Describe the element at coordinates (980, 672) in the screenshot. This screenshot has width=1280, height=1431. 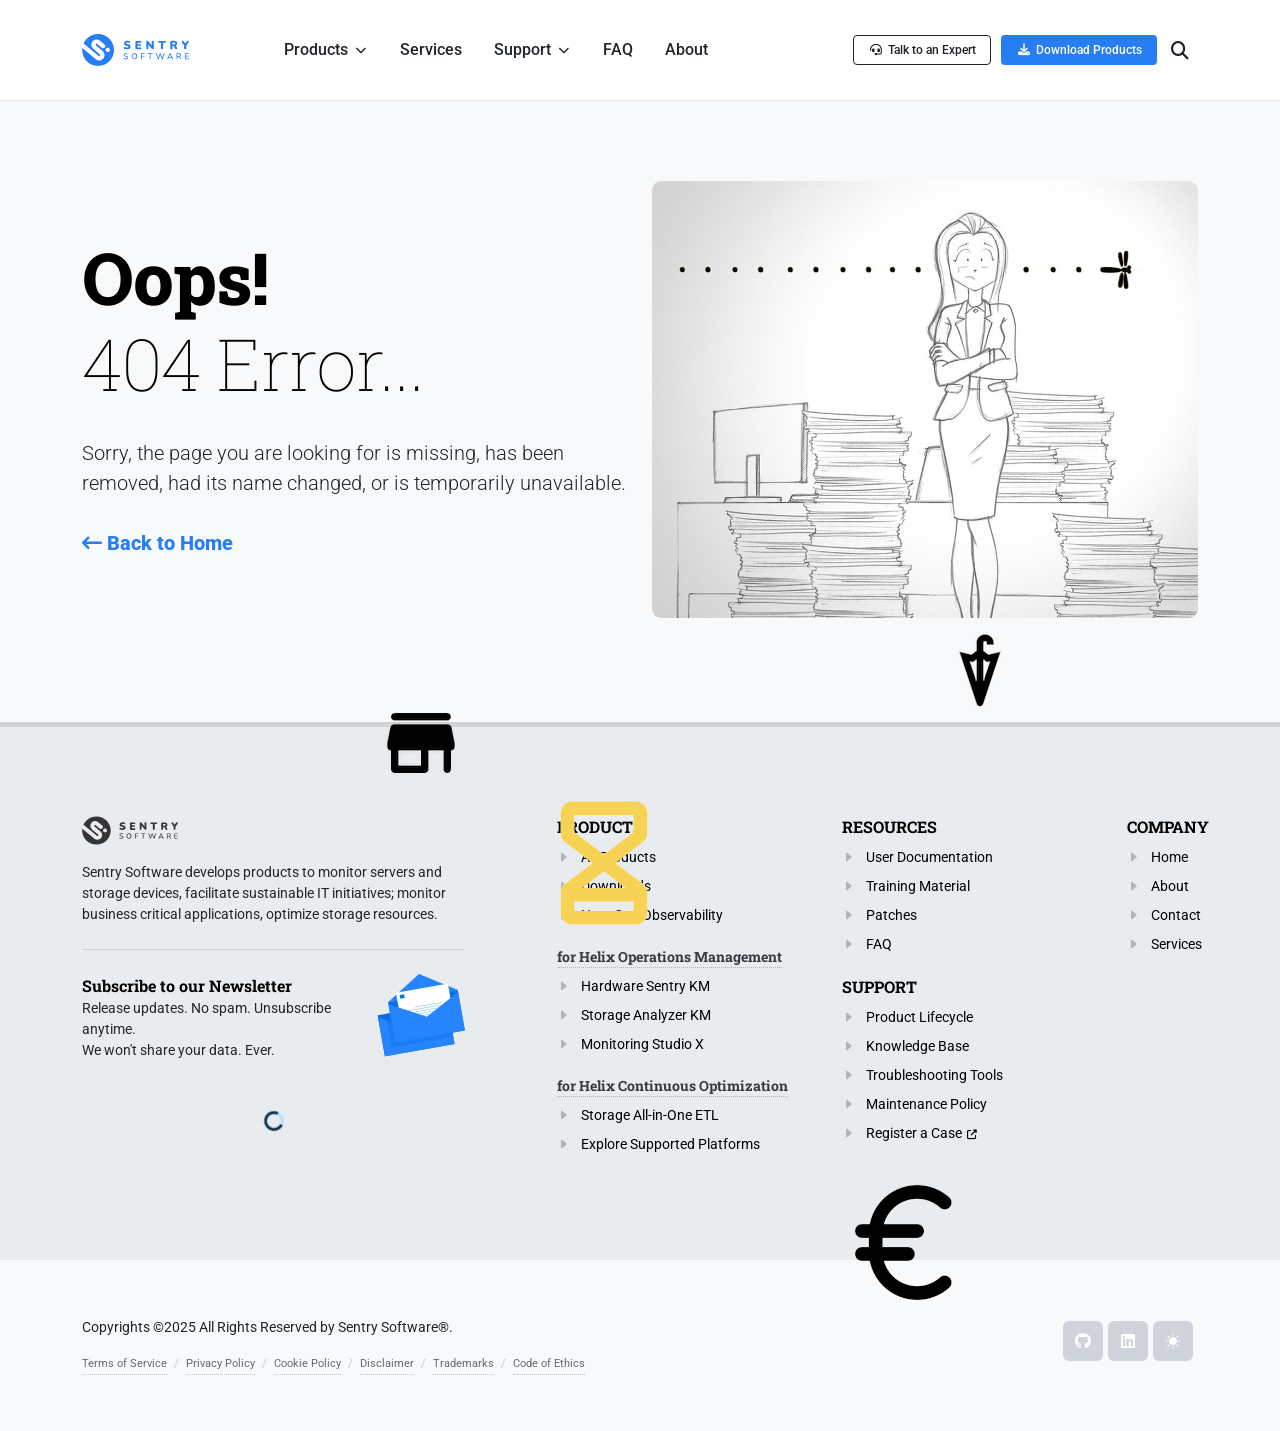
I see `indicates rainy weather conditions` at that location.